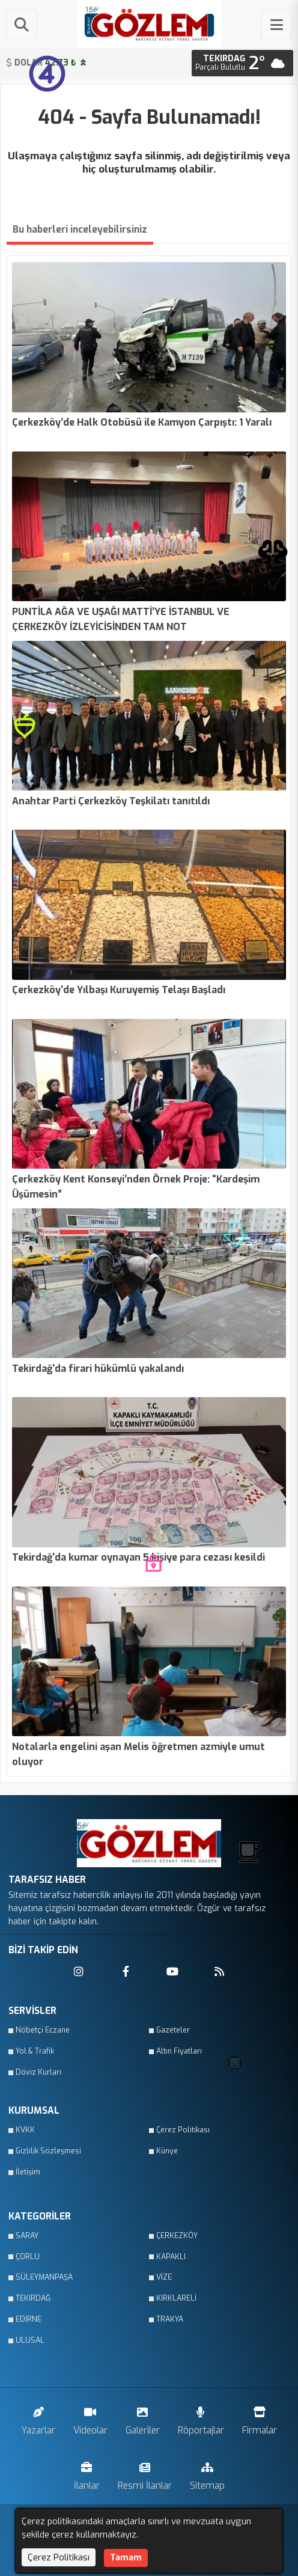 The height and width of the screenshot is (2576, 298). What do you see at coordinates (25, 726) in the screenshot?
I see `nature or outdoors category indicator` at bounding box center [25, 726].